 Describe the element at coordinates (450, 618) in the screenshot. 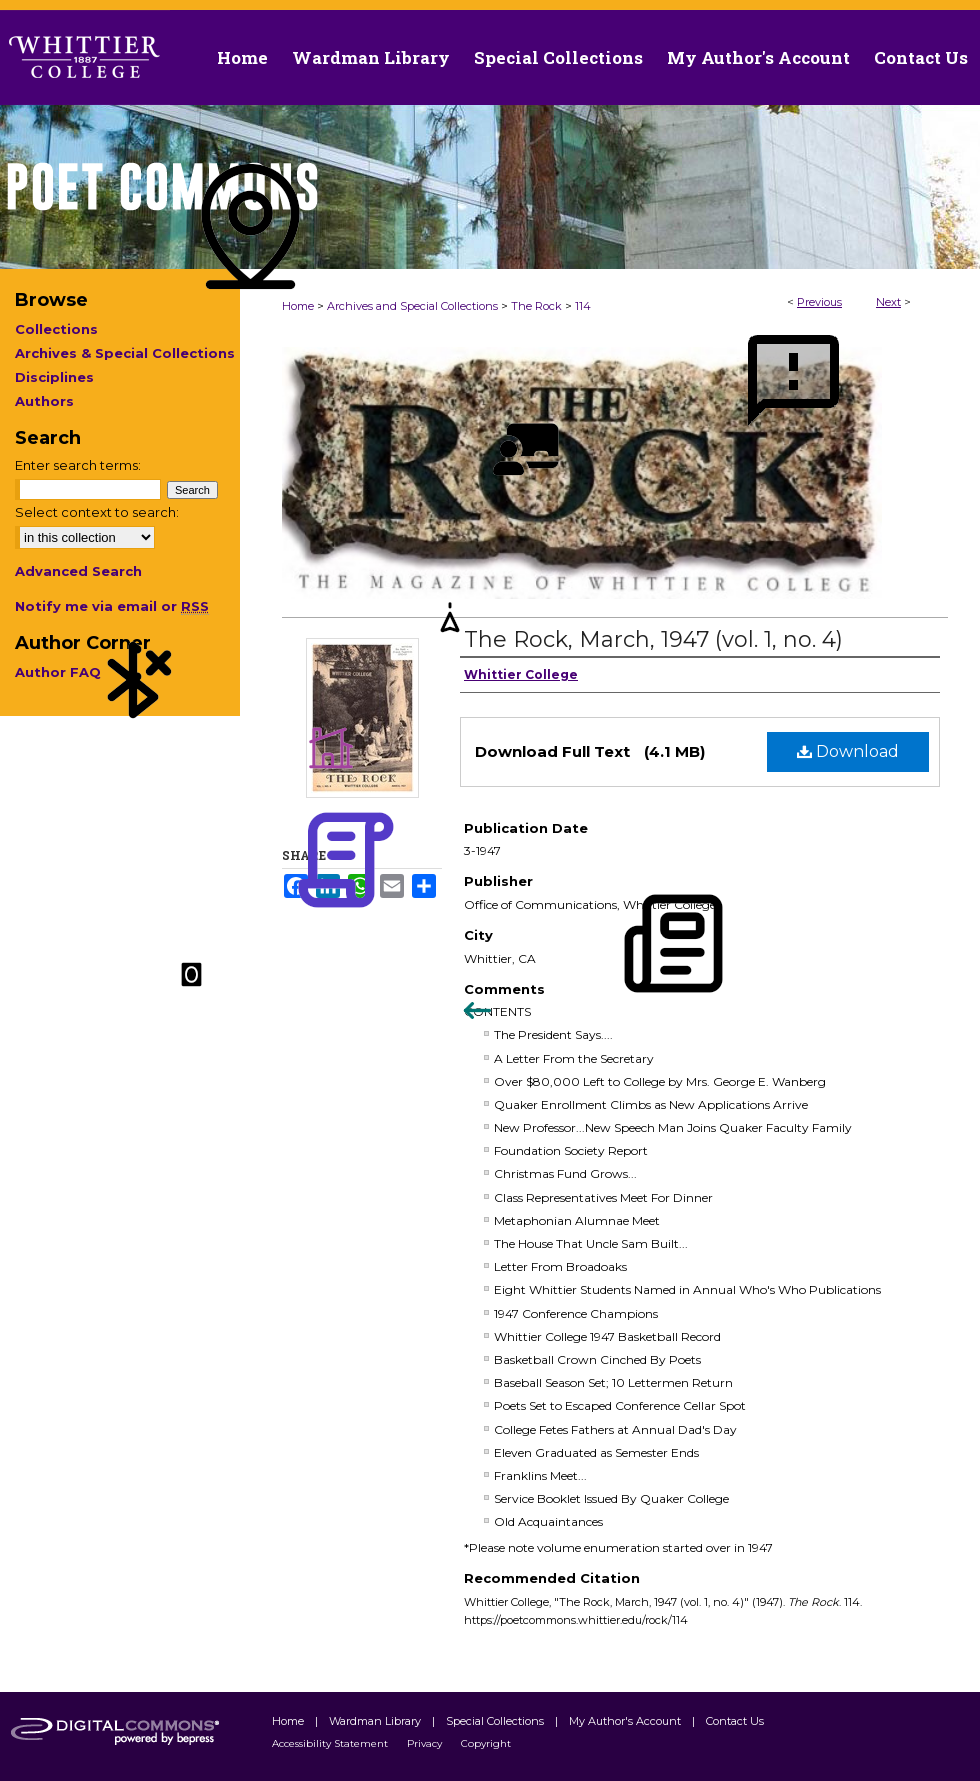

I see `navigate to current location` at that location.